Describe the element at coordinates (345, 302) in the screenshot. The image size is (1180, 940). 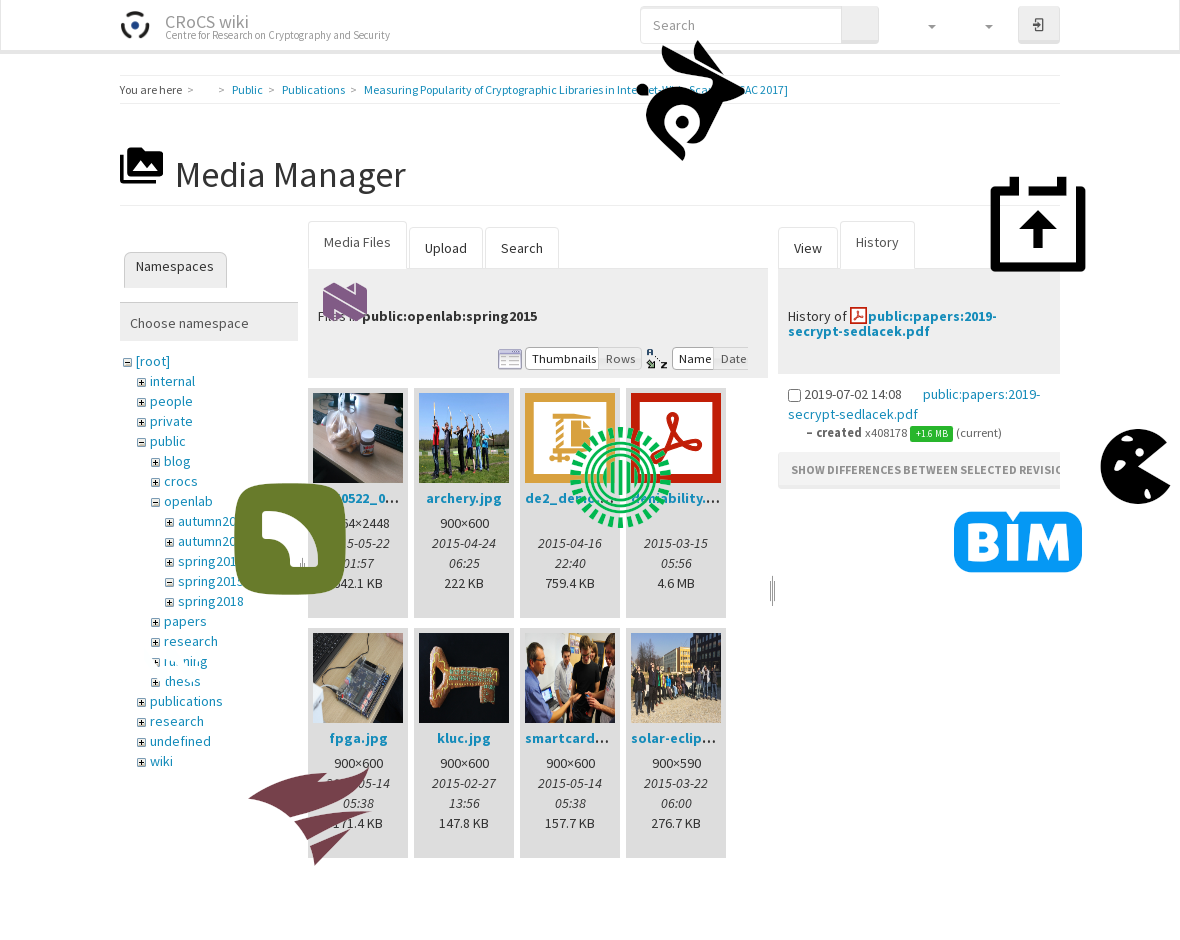
I see `nordic semiconductor company logo` at that location.